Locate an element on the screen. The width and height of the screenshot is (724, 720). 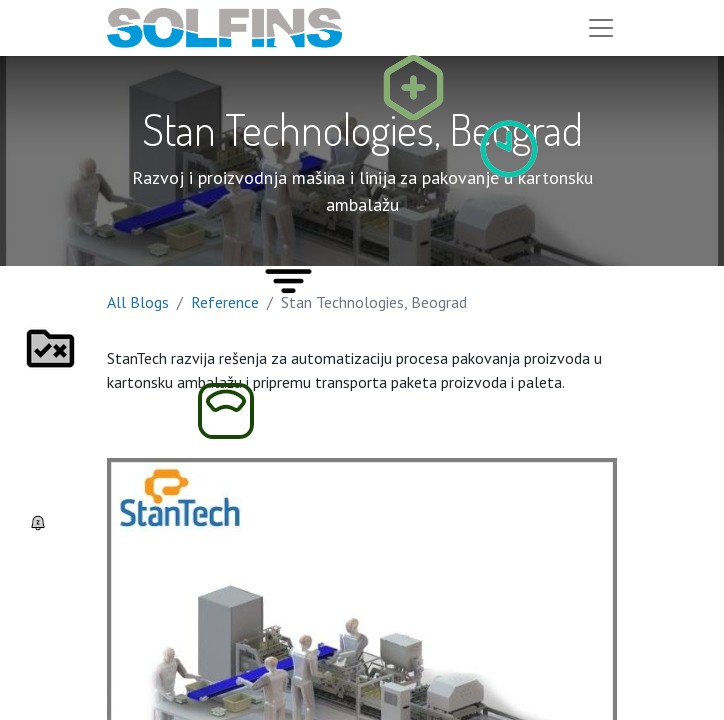
filter or sort content is located at coordinates (288, 279).